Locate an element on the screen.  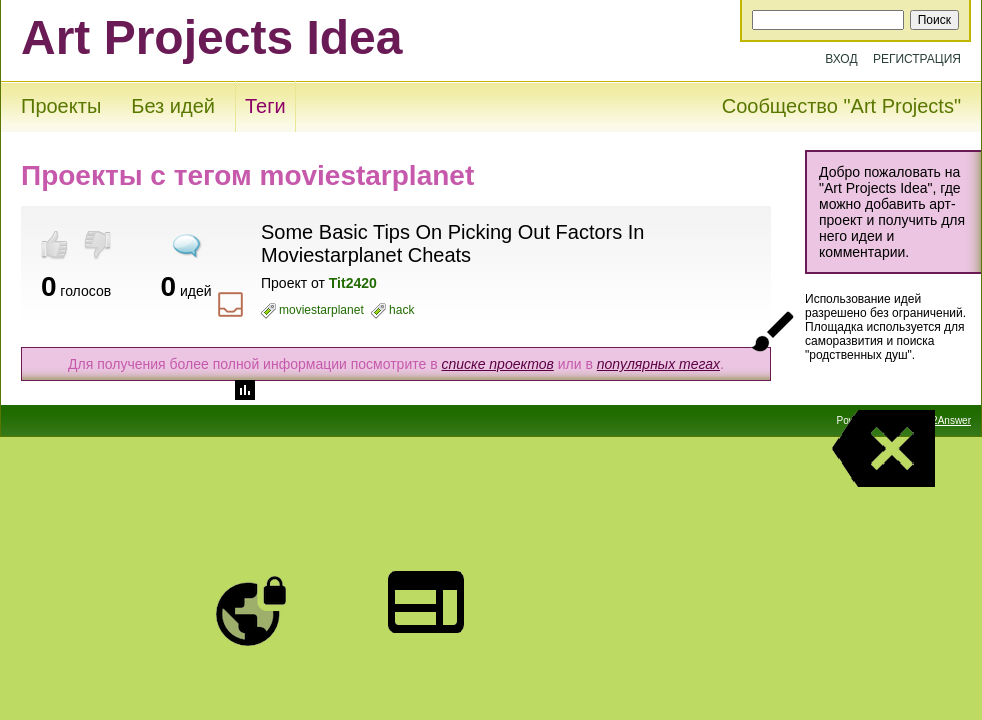
open web browser is located at coordinates (426, 602).